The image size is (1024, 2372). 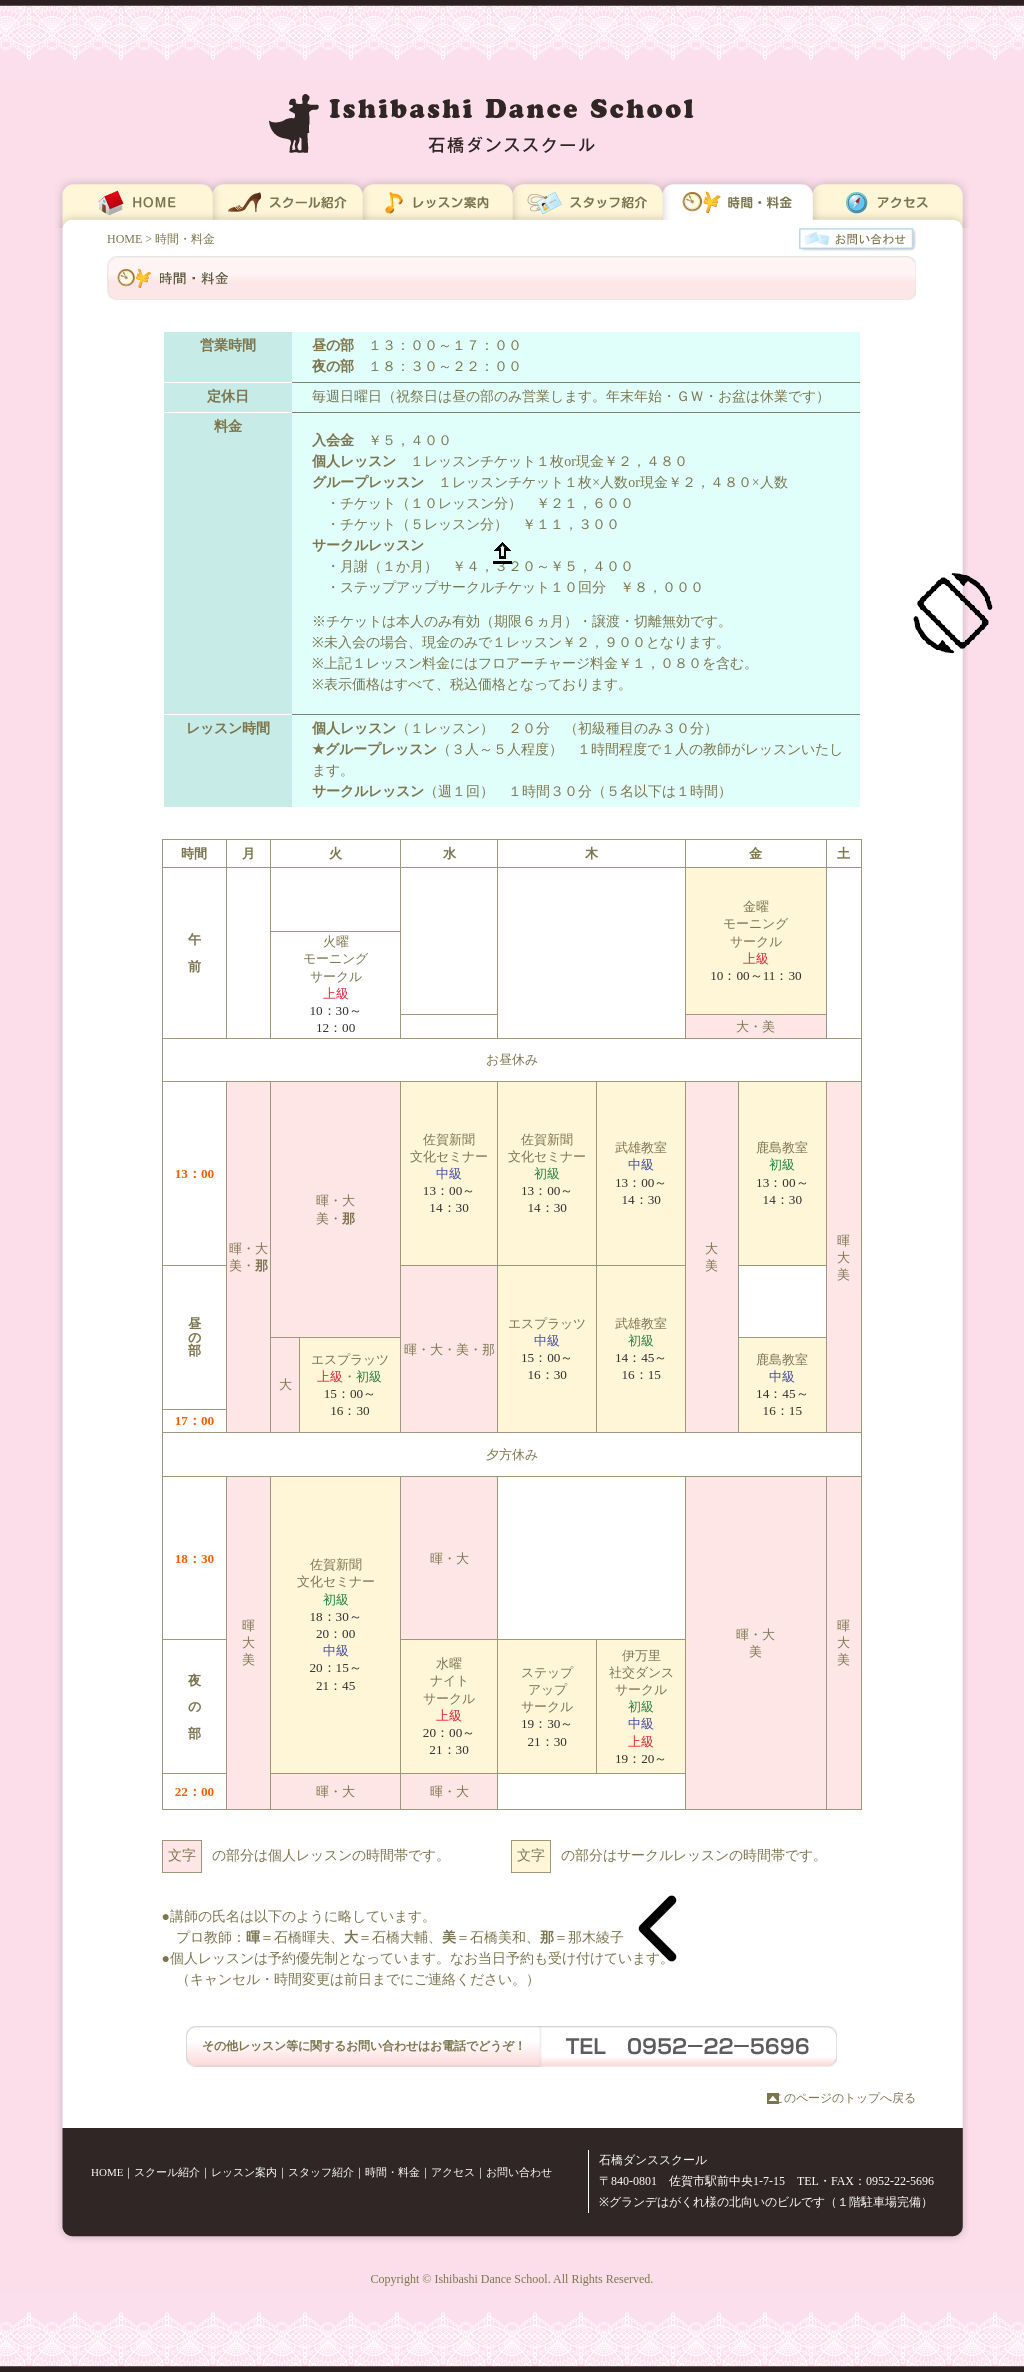 I want to click on upload a file from your device, so click(x=502, y=553).